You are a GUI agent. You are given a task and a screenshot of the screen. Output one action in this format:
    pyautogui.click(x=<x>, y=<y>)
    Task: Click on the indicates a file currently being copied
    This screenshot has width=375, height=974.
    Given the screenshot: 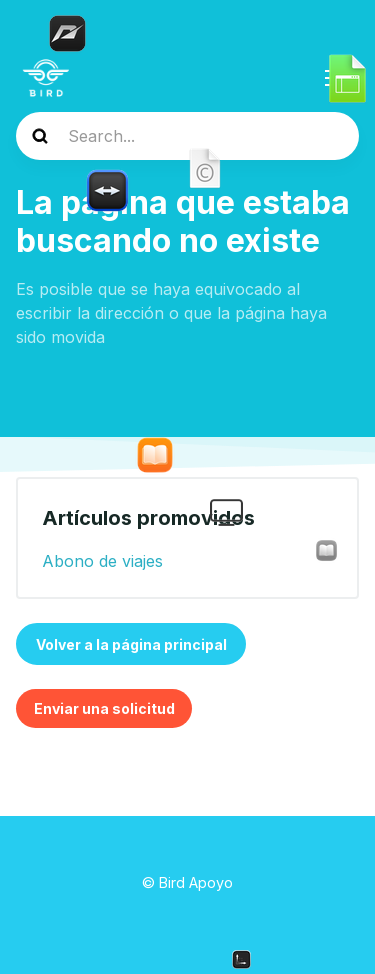 What is the action you would take?
    pyautogui.click(x=205, y=169)
    